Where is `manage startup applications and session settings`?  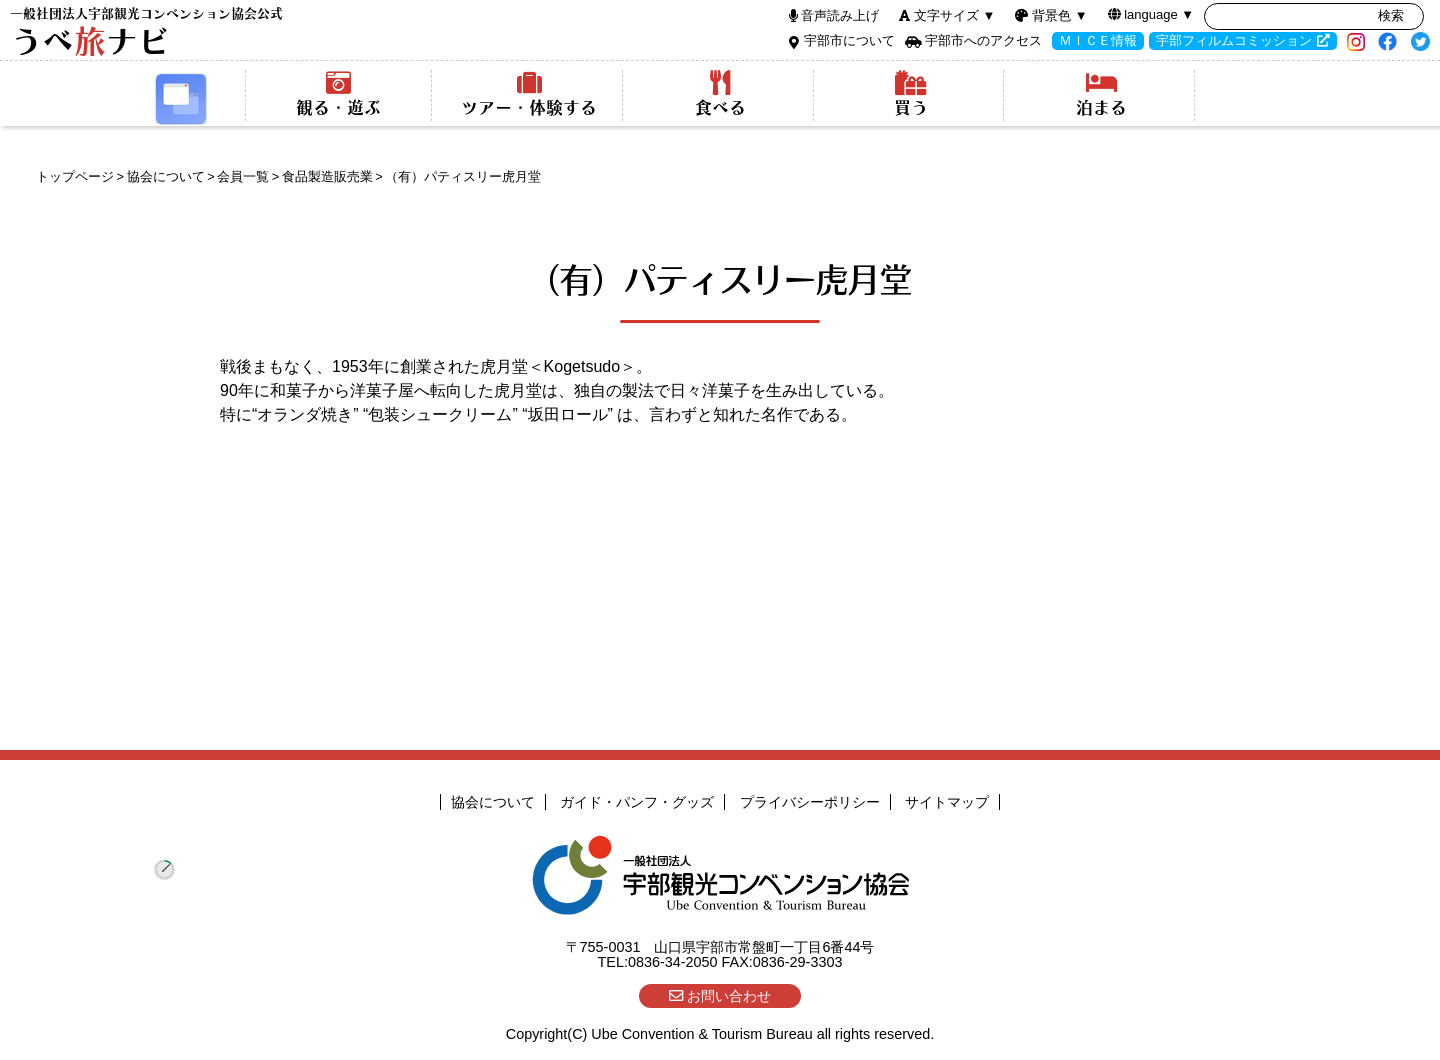
manage startup applications and session settings is located at coordinates (181, 99).